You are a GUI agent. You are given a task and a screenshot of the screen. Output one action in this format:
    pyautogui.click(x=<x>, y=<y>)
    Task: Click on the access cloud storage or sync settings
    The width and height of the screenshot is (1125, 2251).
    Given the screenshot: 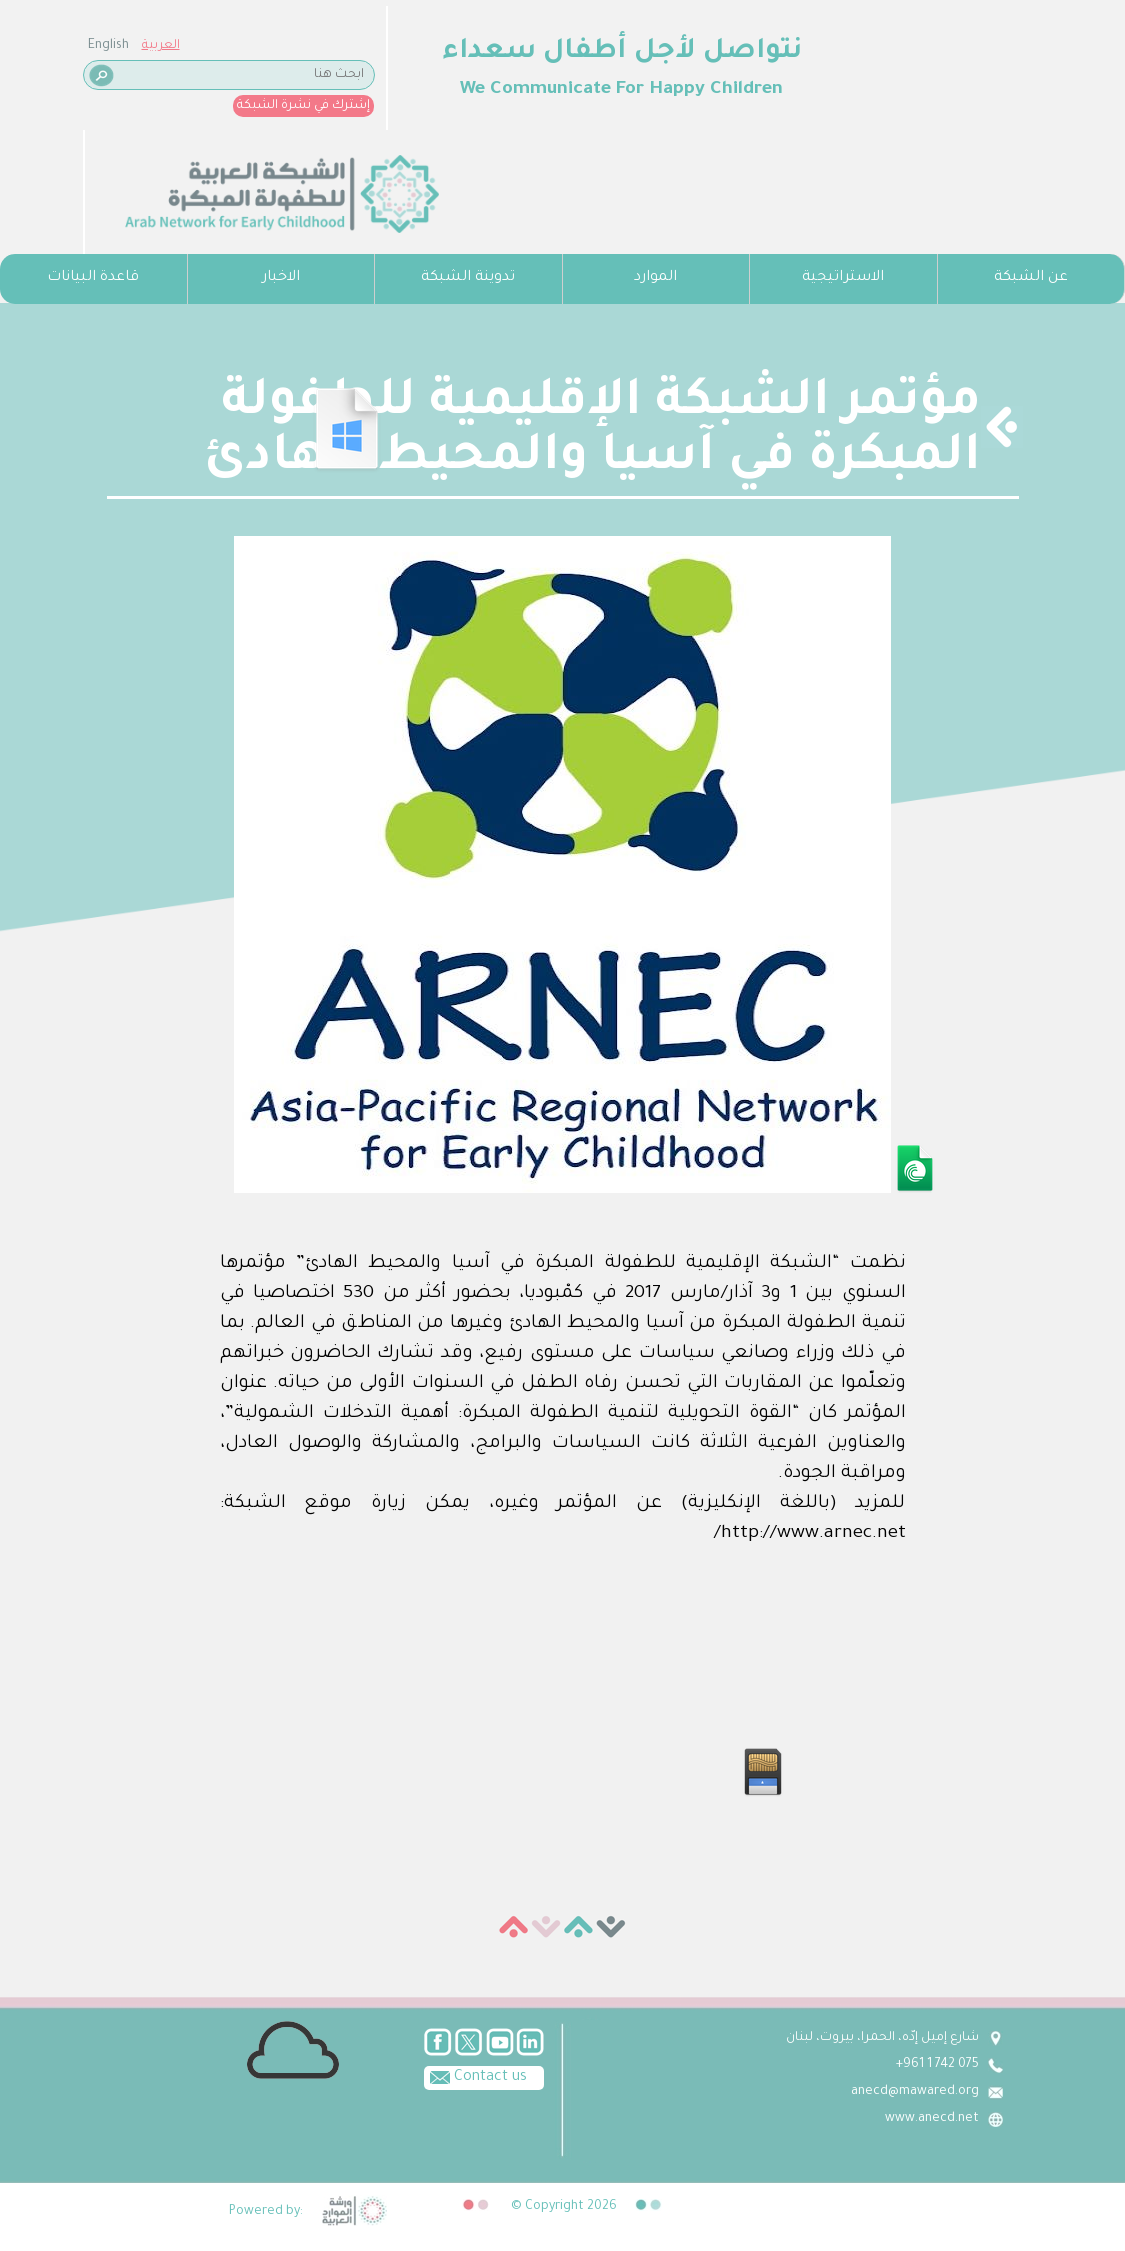 What is the action you would take?
    pyautogui.click(x=293, y=2050)
    